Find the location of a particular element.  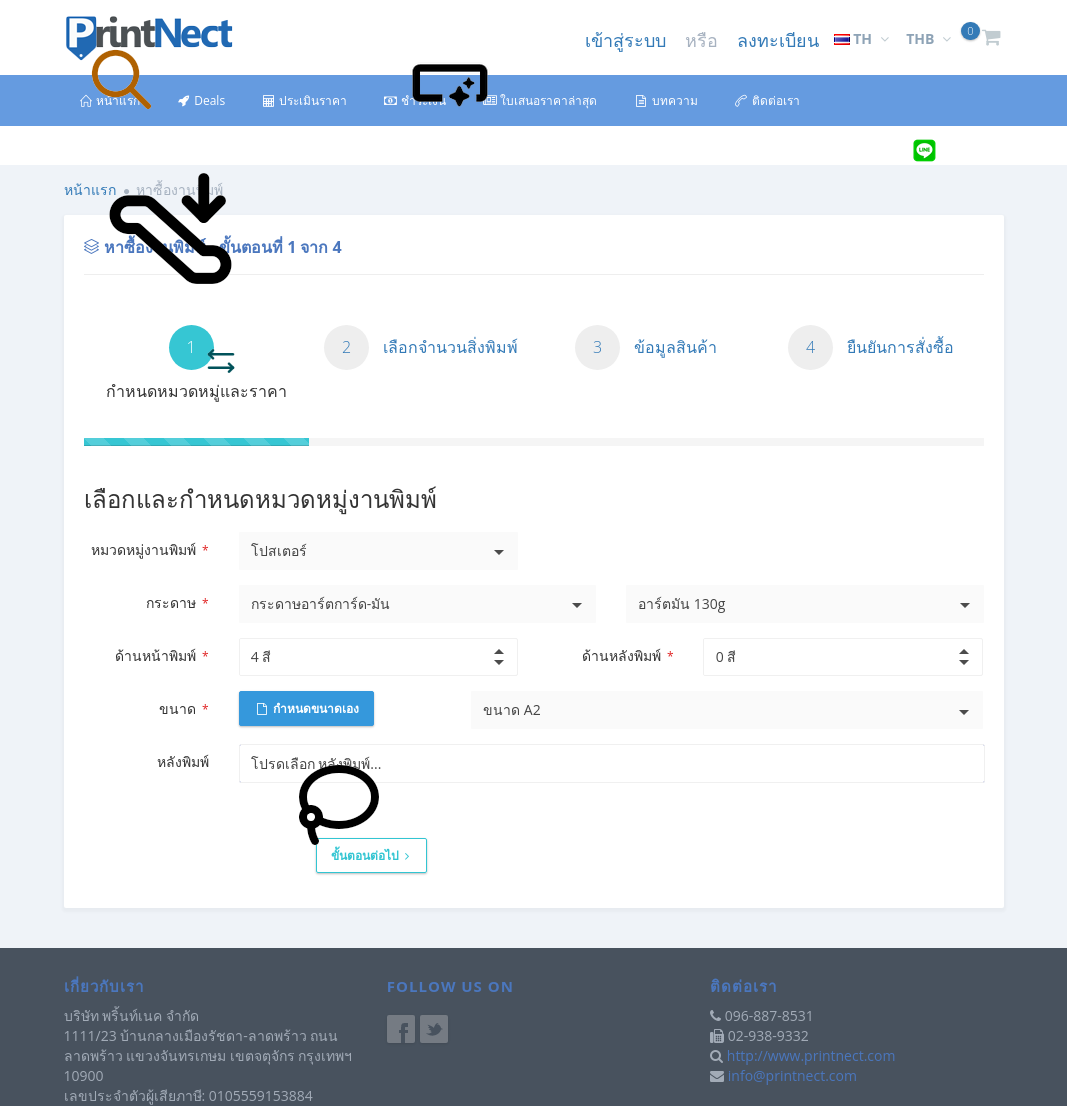

select an irregular or freeform area is located at coordinates (339, 805).